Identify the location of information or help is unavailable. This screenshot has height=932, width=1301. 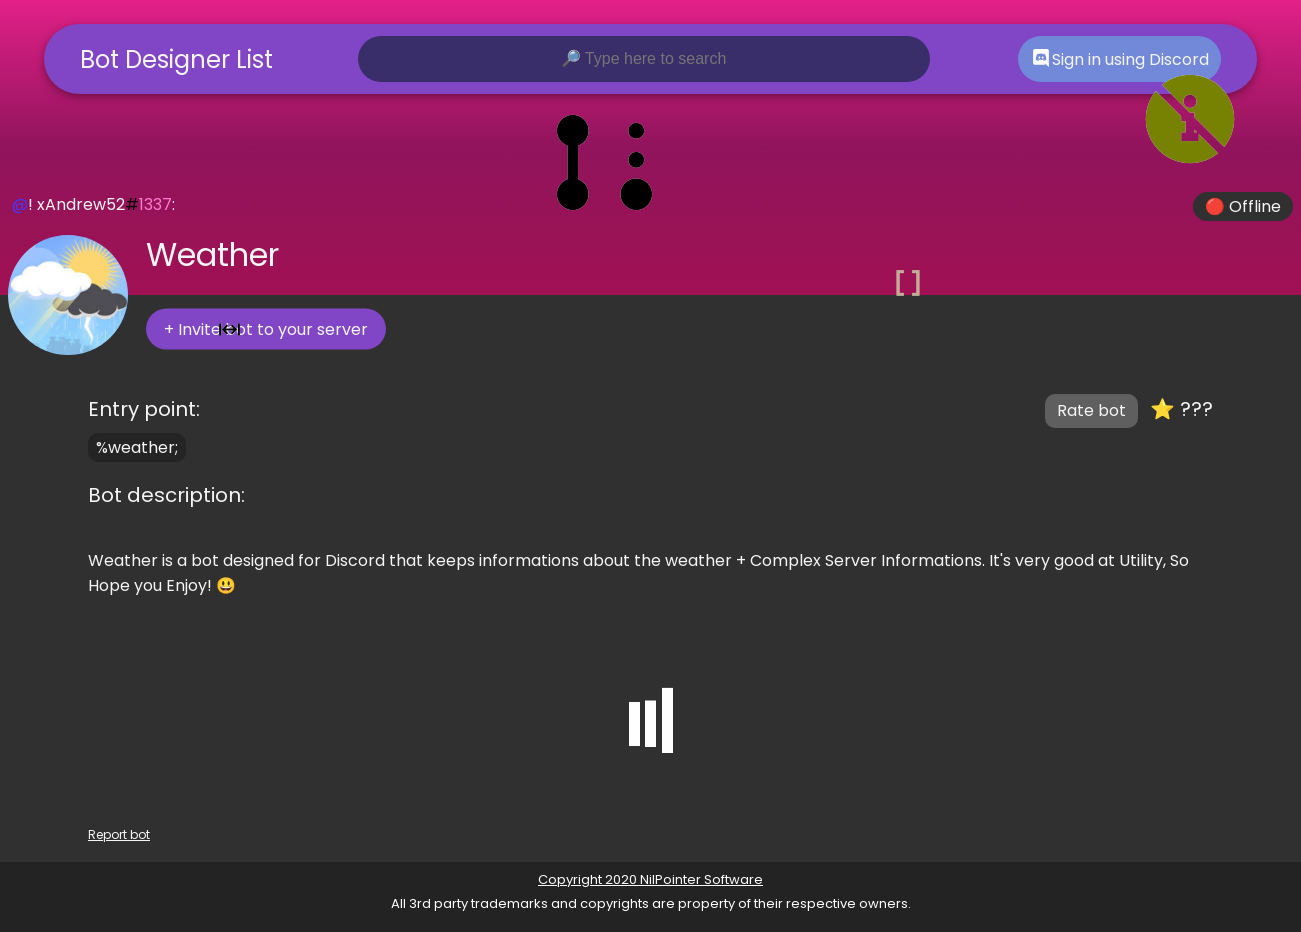
(1190, 119).